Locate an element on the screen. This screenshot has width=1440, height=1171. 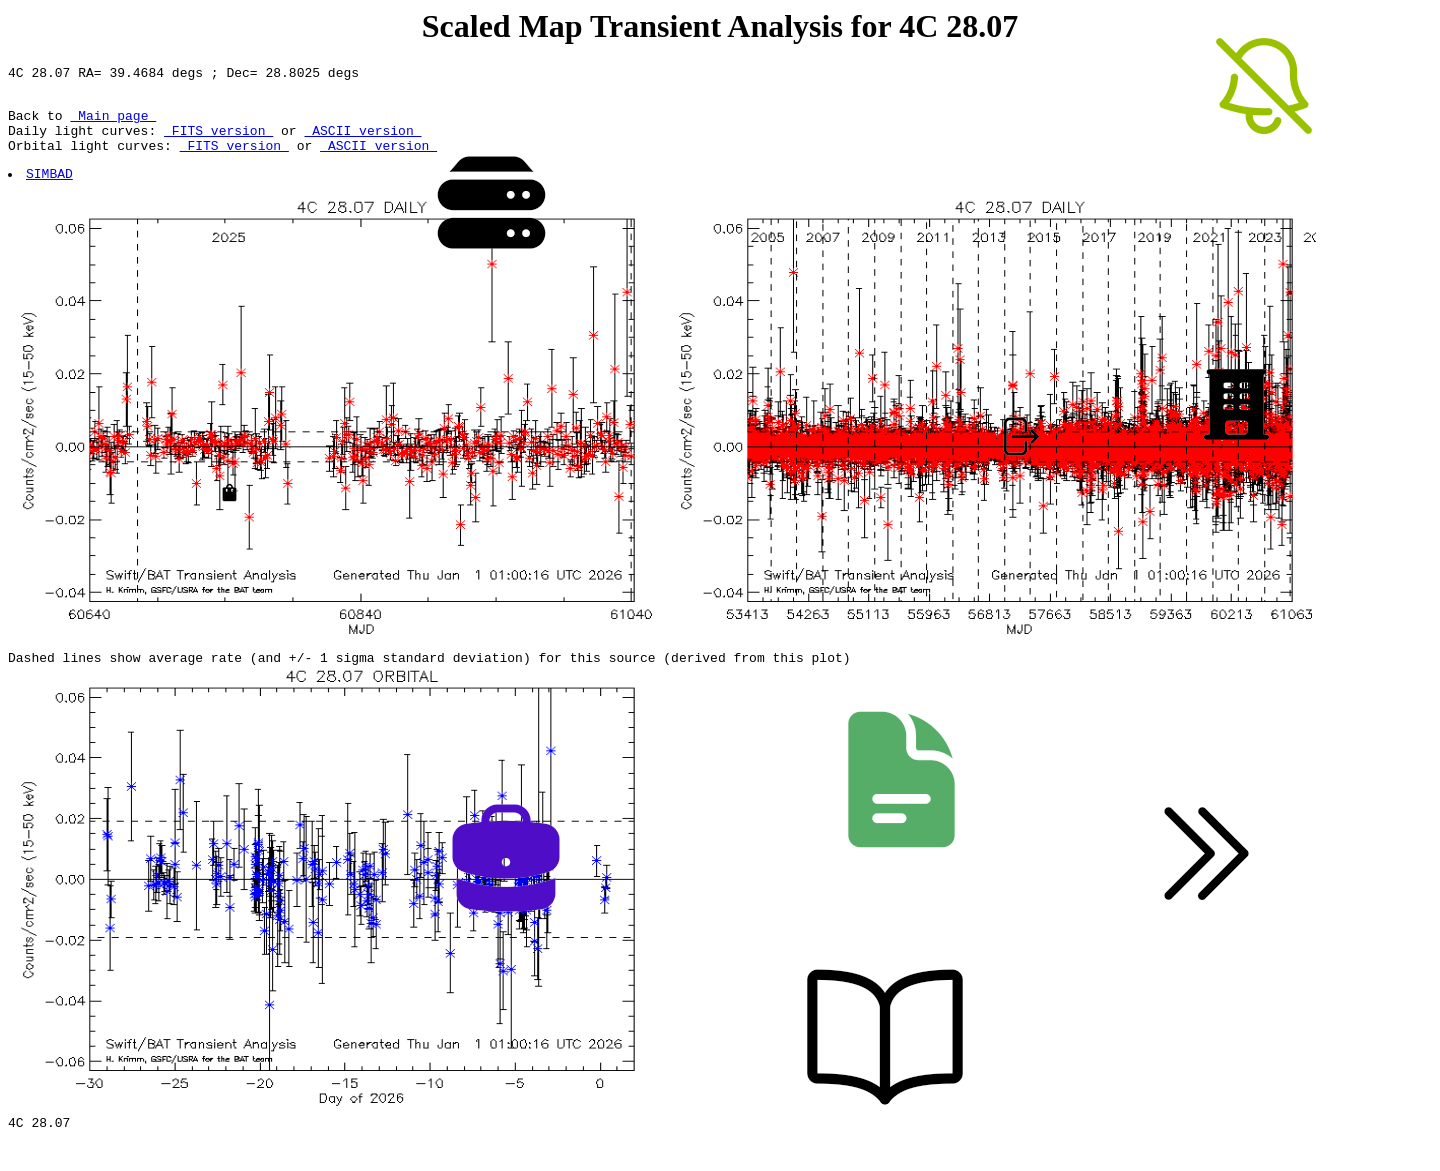
open reading list or library is located at coordinates (885, 1037).